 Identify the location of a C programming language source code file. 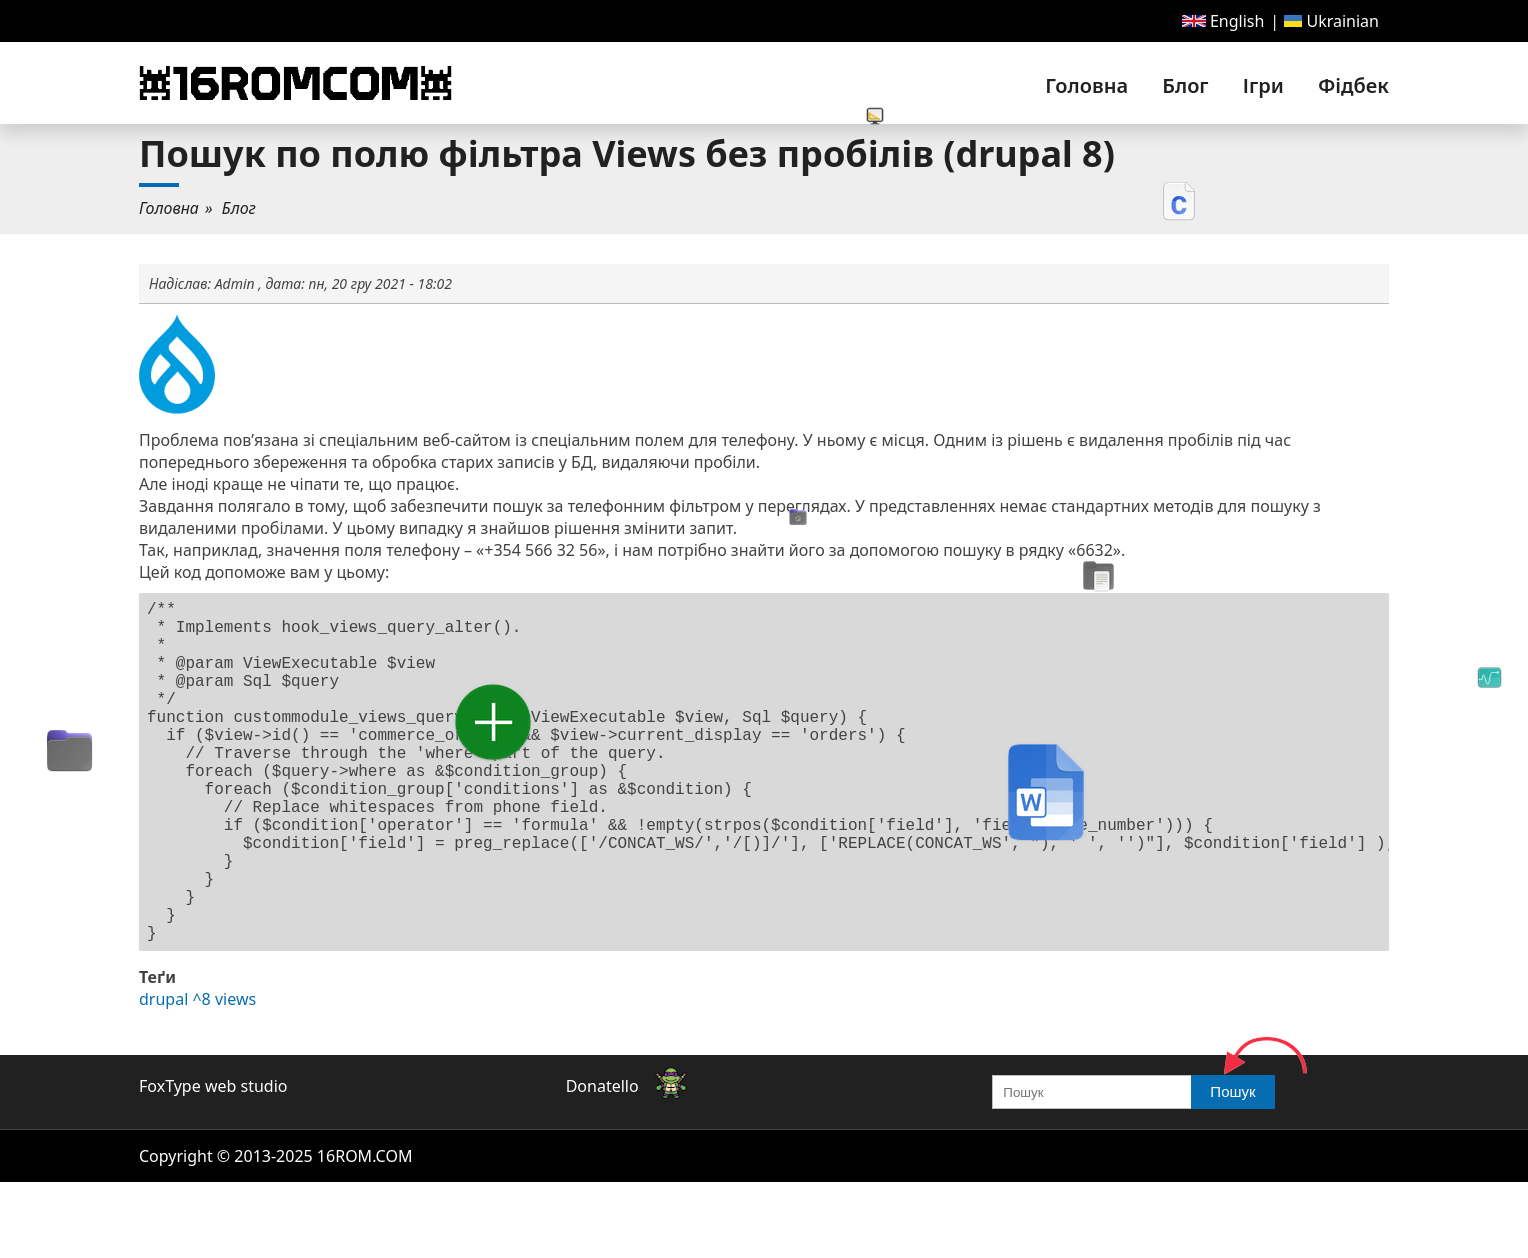
(1179, 201).